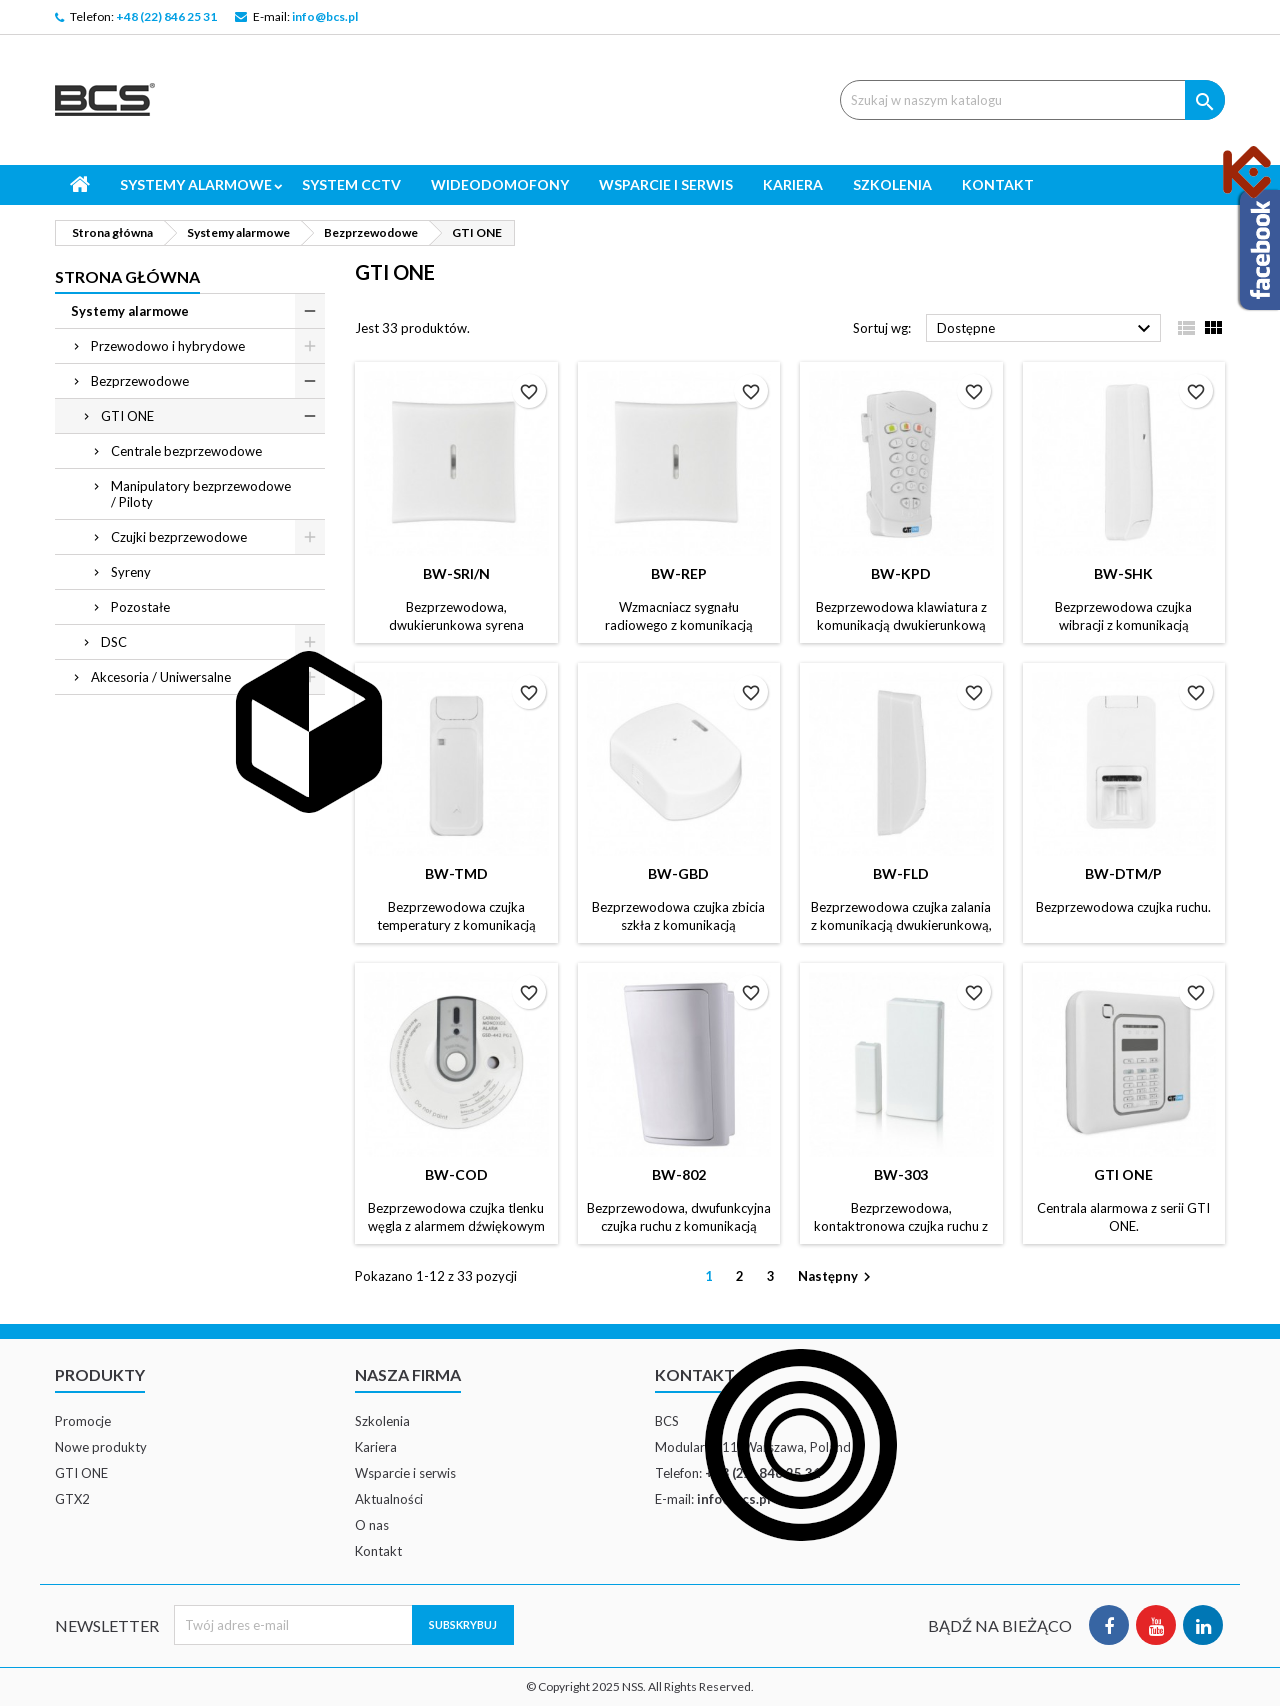 This screenshot has height=1706, width=1280. Describe the element at coordinates (309, 732) in the screenshot. I see `flatpak package manager logo` at that location.